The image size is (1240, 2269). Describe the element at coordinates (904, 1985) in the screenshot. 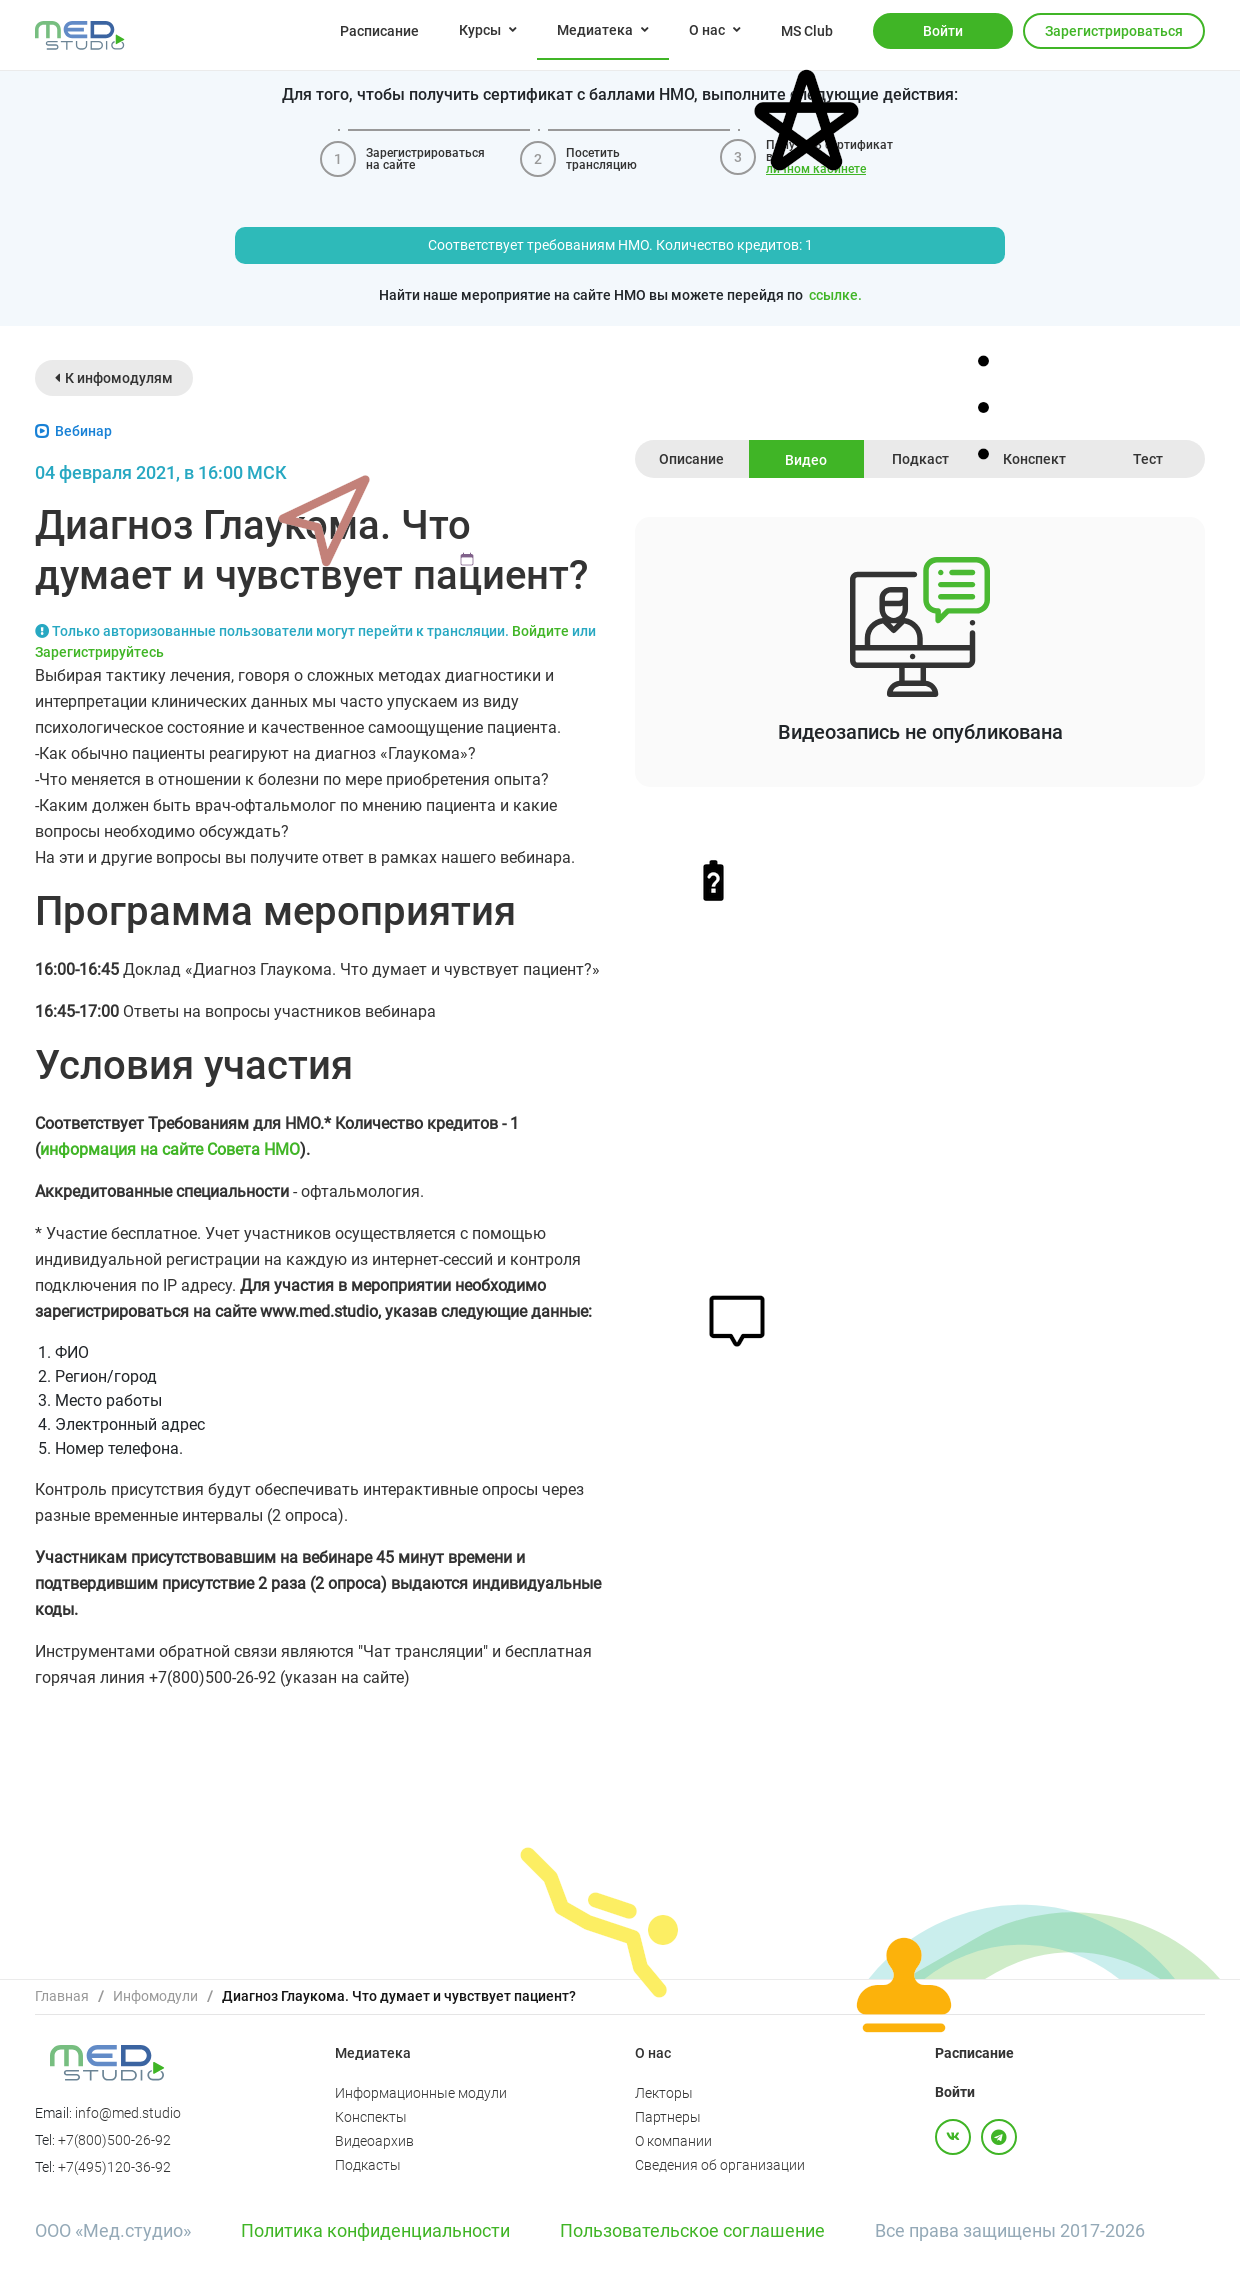

I see `apply a stamp or seal to a document` at that location.